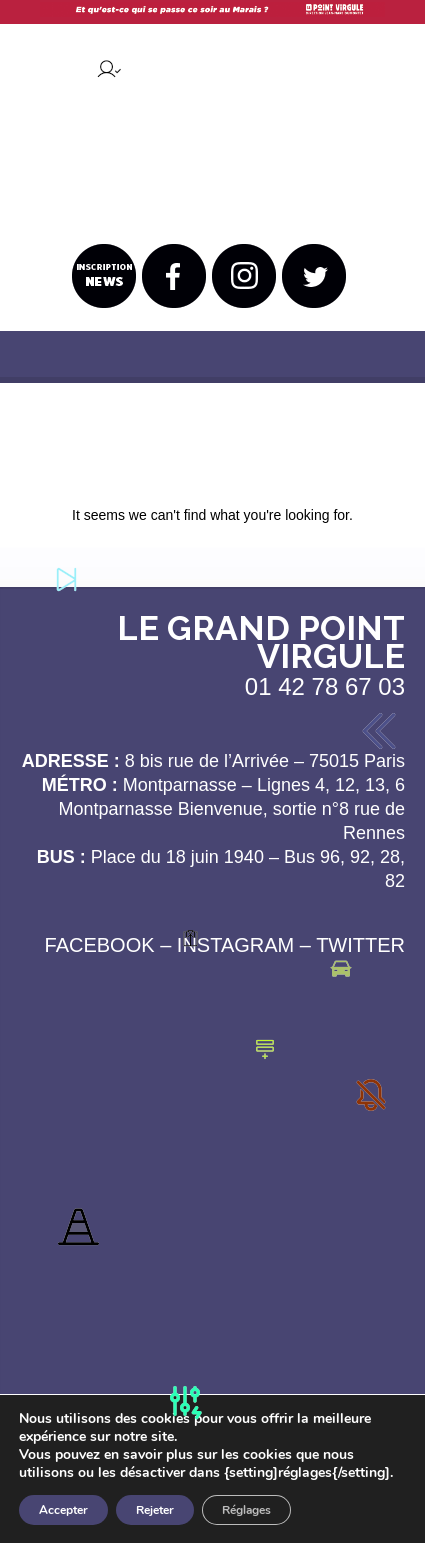  Describe the element at coordinates (265, 1048) in the screenshot. I see `add a new row to the bottom of a table` at that location.